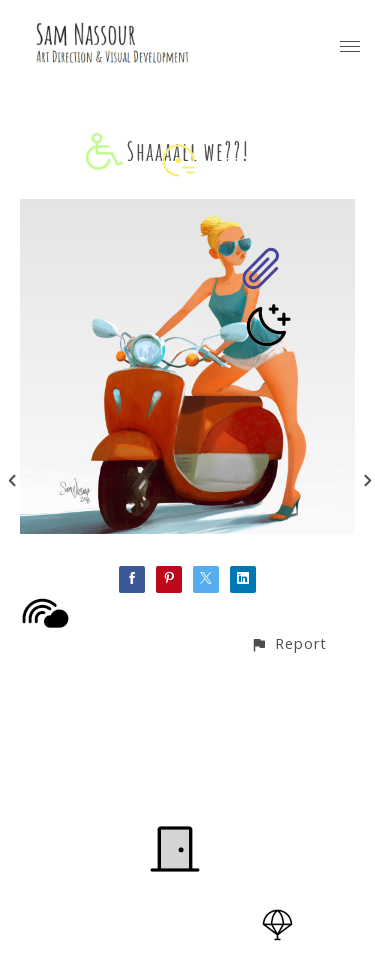 This screenshot has width=375, height=956. What do you see at coordinates (101, 152) in the screenshot?
I see `indicates wheelchair accessible facilities` at bounding box center [101, 152].